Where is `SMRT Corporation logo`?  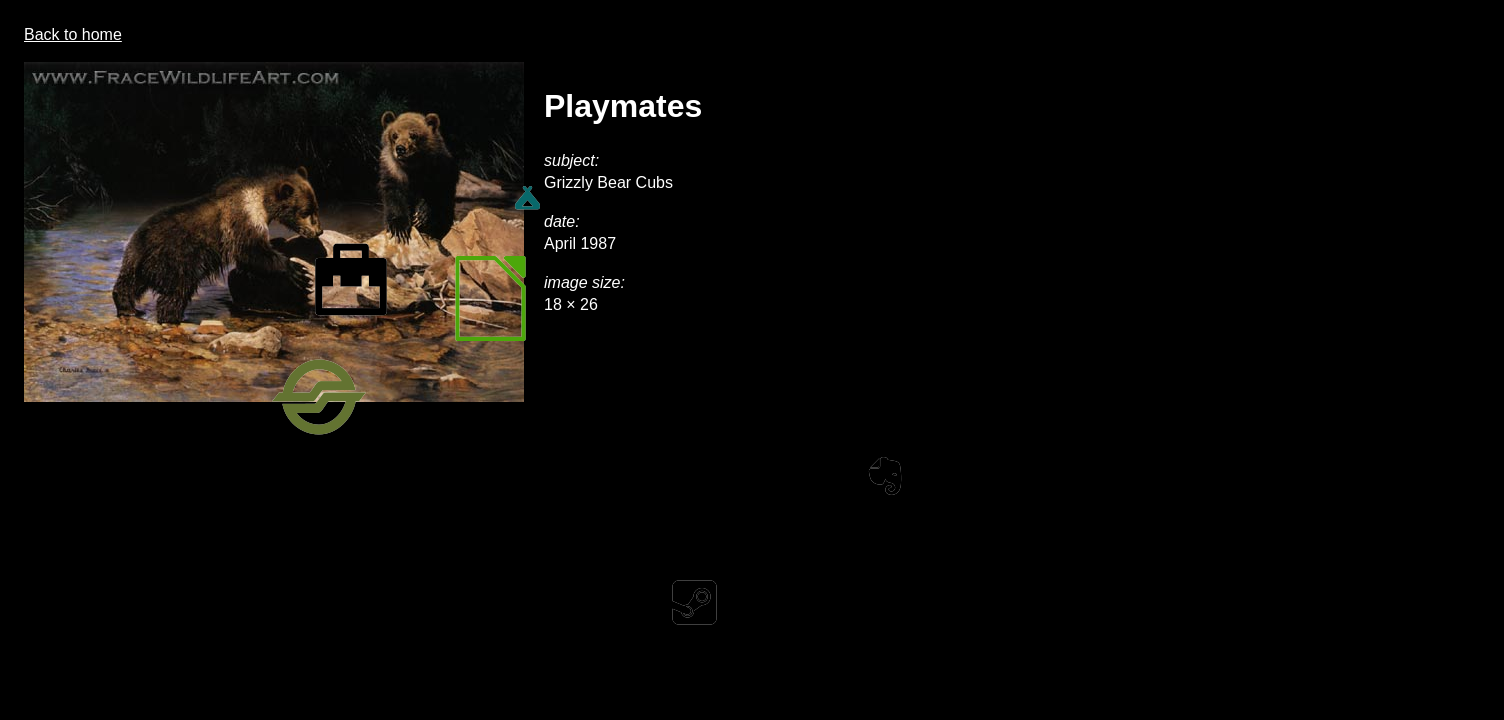
SMRT Corporation logo is located at coordinates (319, 397).